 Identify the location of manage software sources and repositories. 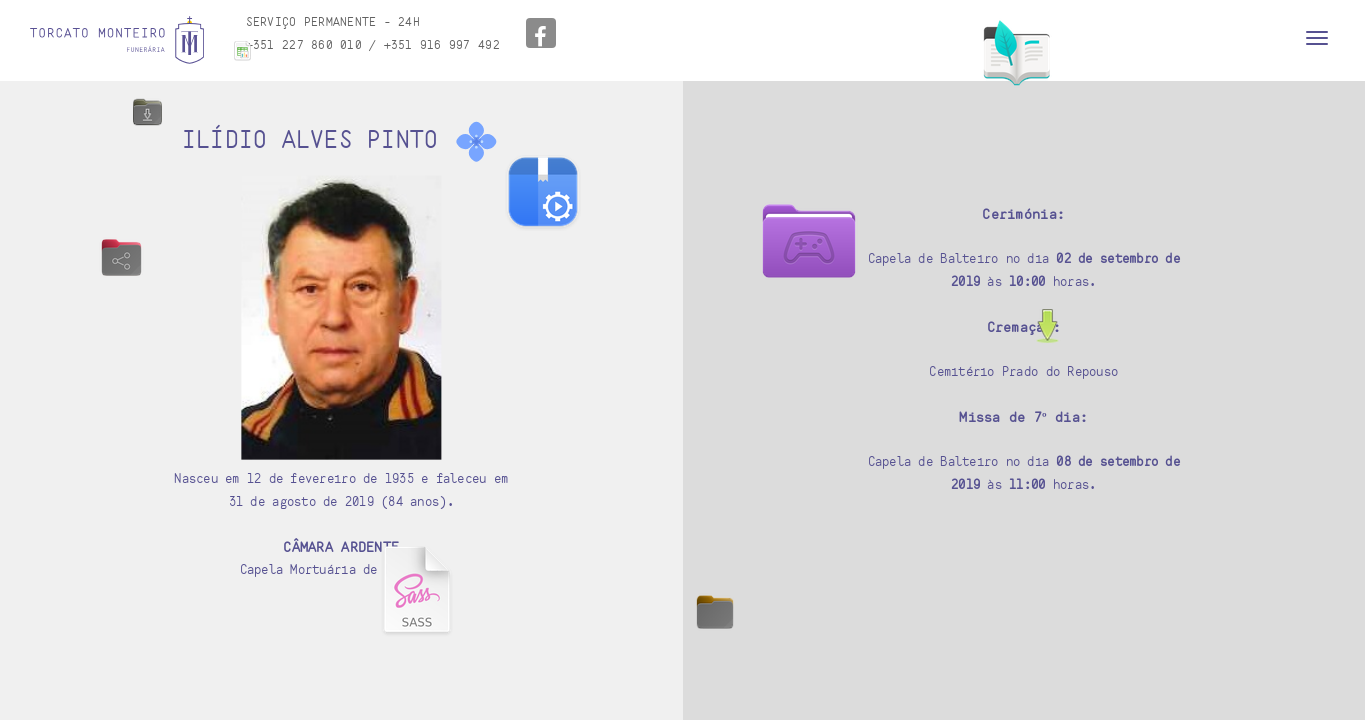
(543, 193).